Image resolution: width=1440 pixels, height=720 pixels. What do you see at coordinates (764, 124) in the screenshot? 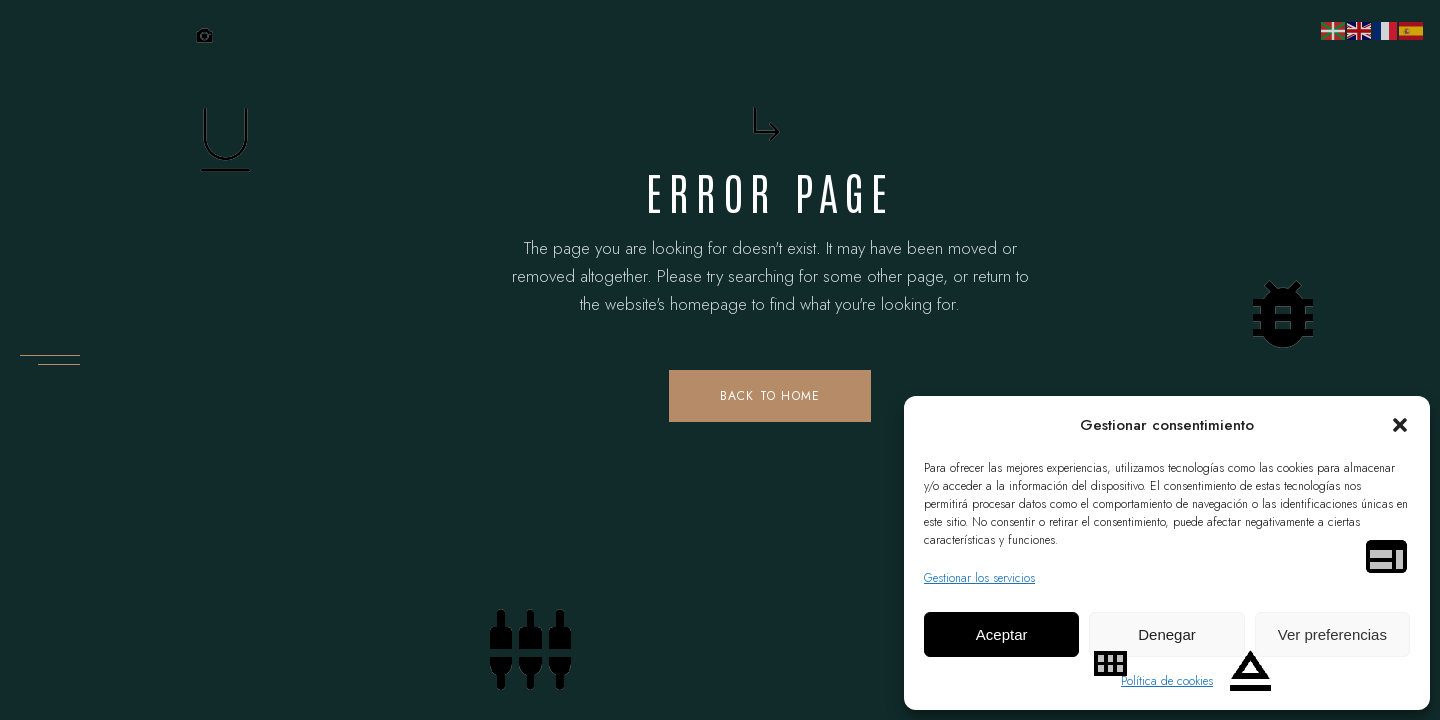
I see `move item down and to the right` at bounding box center [764, 124].